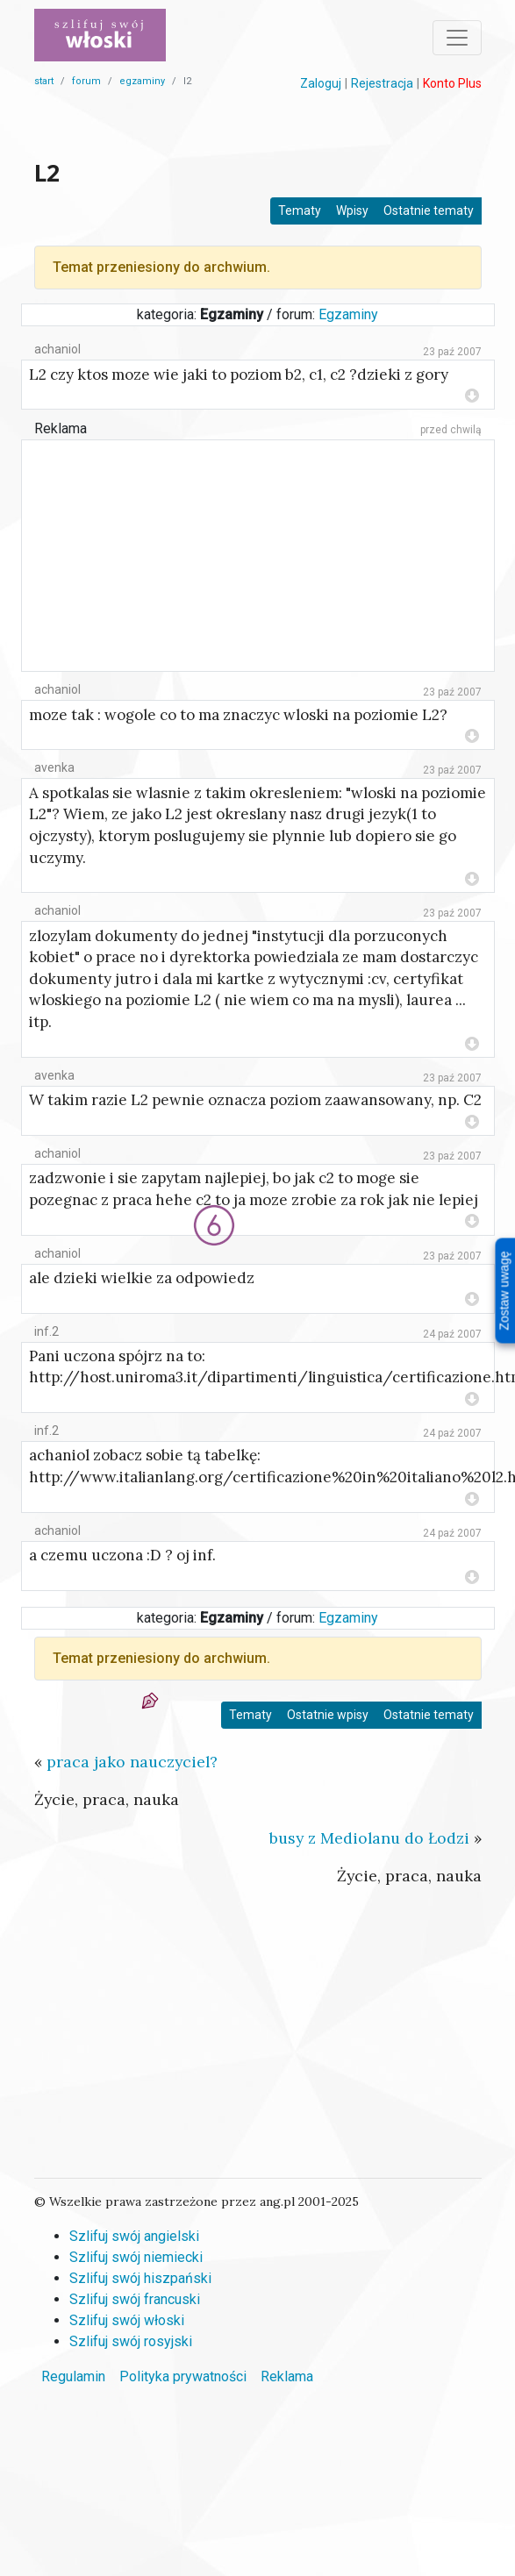 This screenshot has width=515, height=2576. What do you see at coordinates (149, 1702) in the screenshot?
I see `access drawing or illustration tools` at bounding box center [149, 1702].